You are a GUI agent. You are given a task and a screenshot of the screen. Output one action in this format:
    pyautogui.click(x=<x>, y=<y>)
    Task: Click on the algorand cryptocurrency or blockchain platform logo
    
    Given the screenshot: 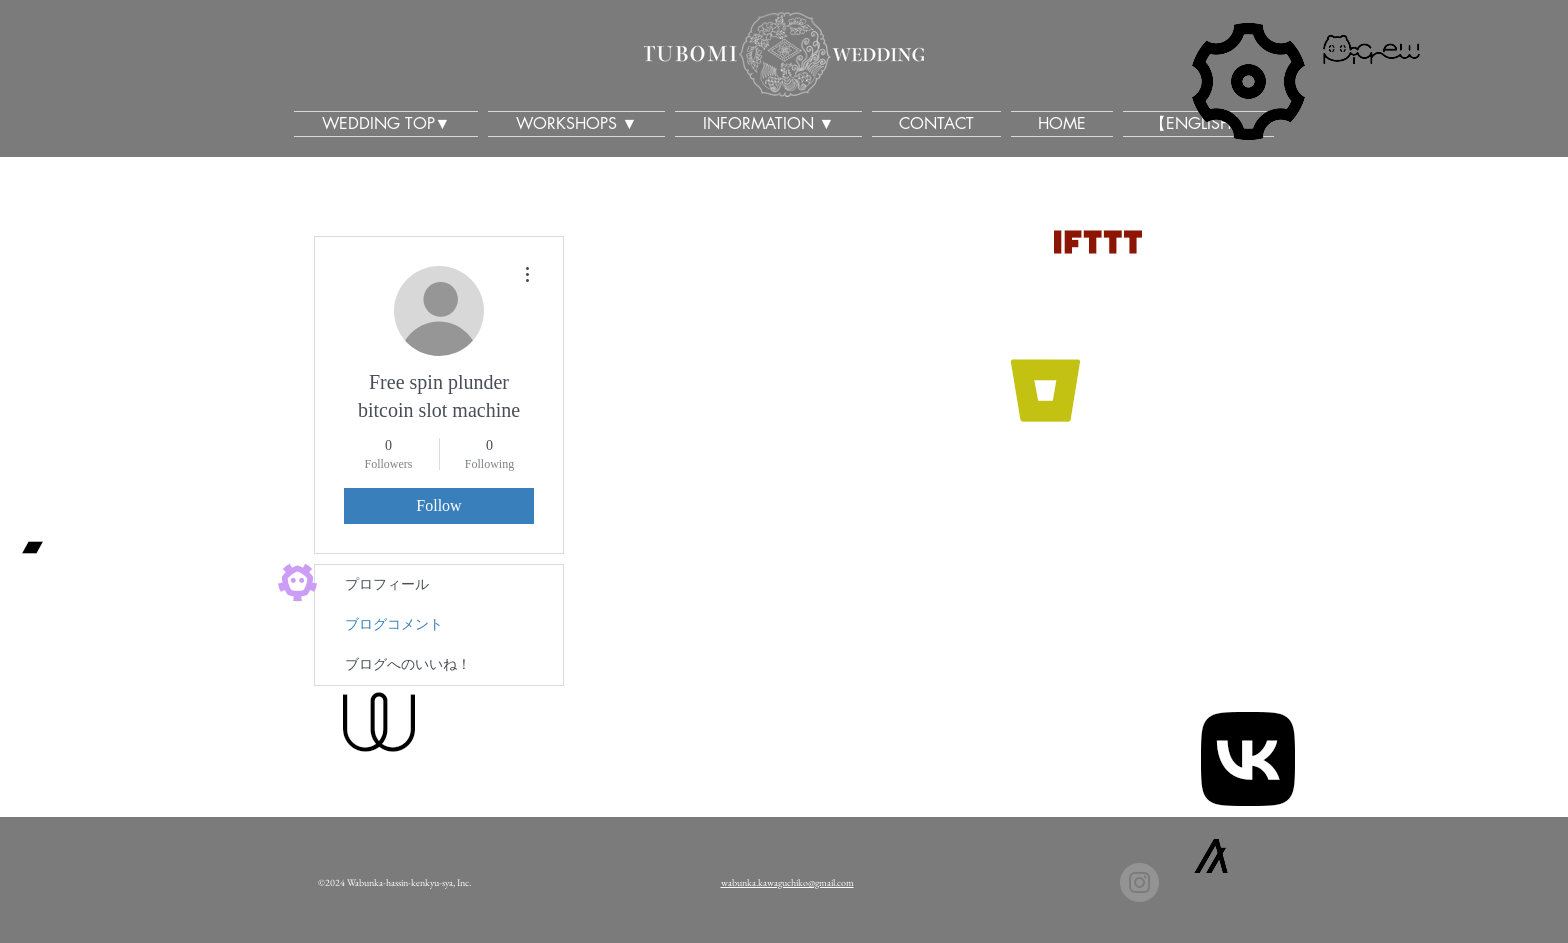 What is the action you would take?
    pyautogui.click(x=1211, y=856)
    